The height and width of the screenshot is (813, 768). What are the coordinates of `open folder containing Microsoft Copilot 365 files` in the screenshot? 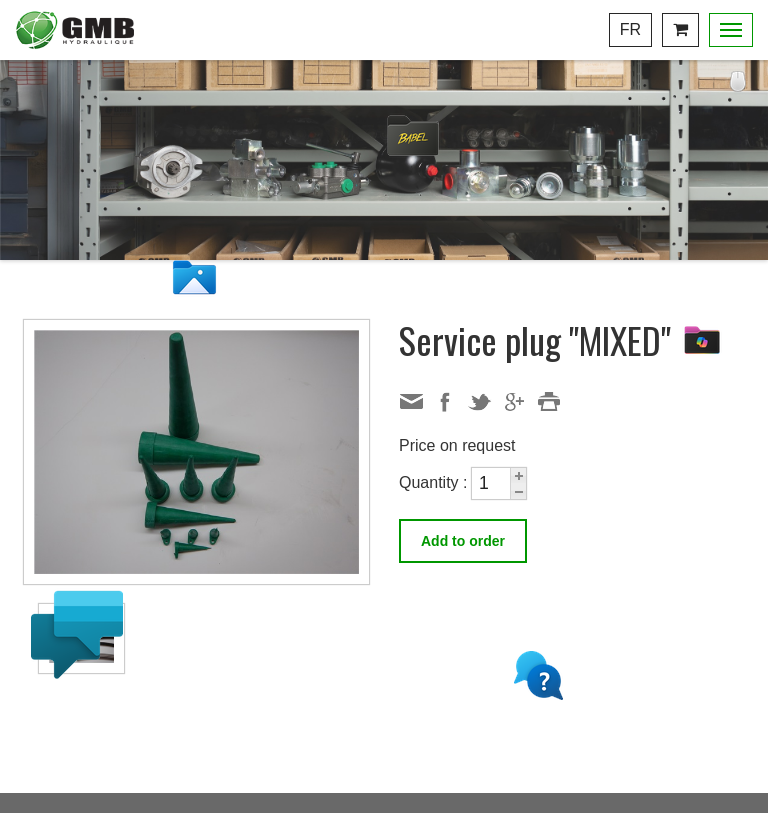 It's located at (702, 341).